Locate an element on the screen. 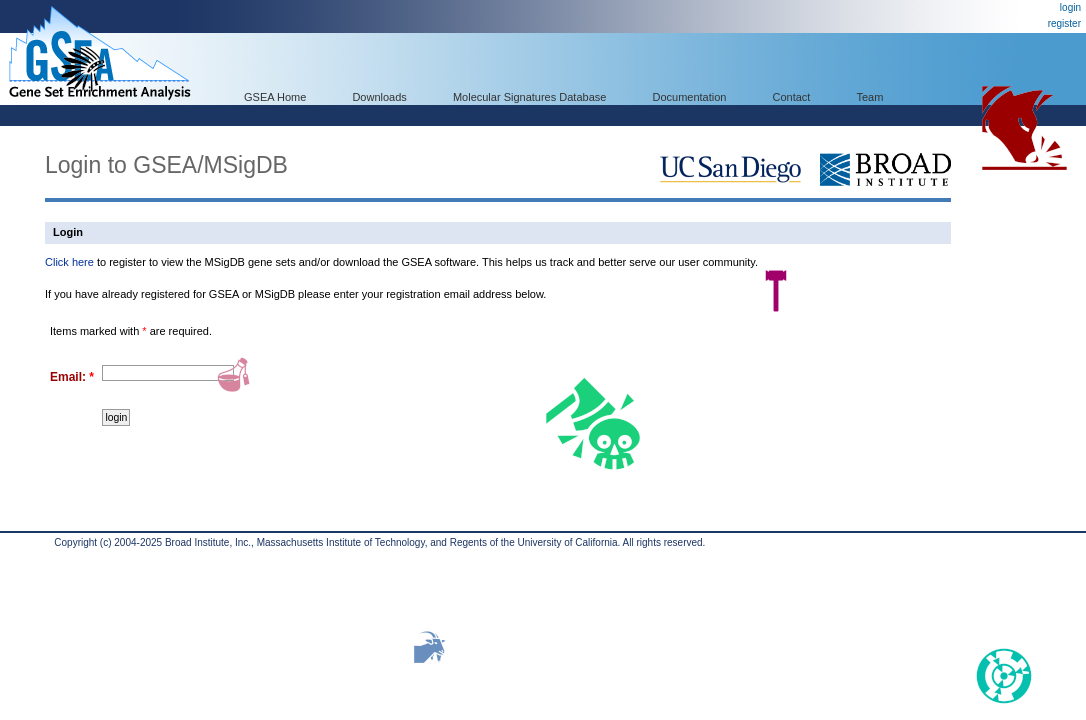 The height and width of the screenshot is (720, 1086). consume a potion or drink item is located at coordinates (233, 374).